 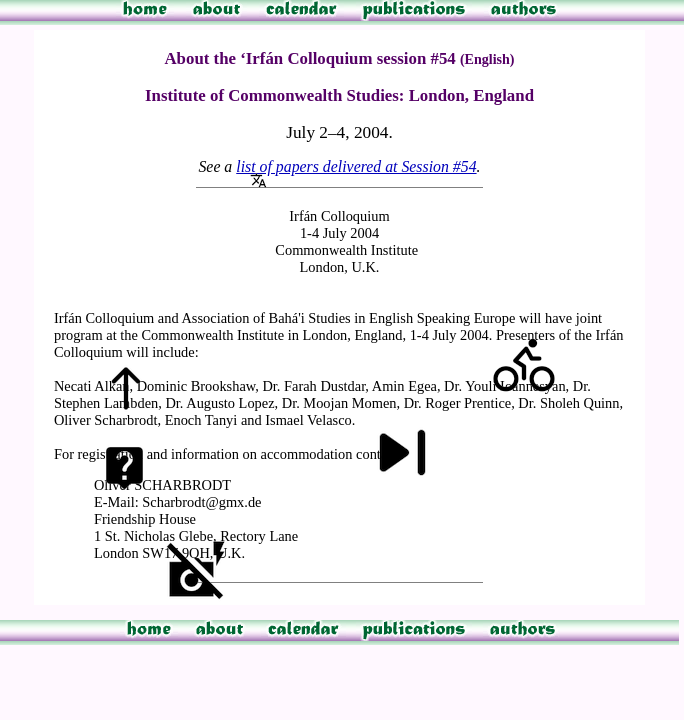 I want to click on translate text to another language, so click(x=258, y=180).